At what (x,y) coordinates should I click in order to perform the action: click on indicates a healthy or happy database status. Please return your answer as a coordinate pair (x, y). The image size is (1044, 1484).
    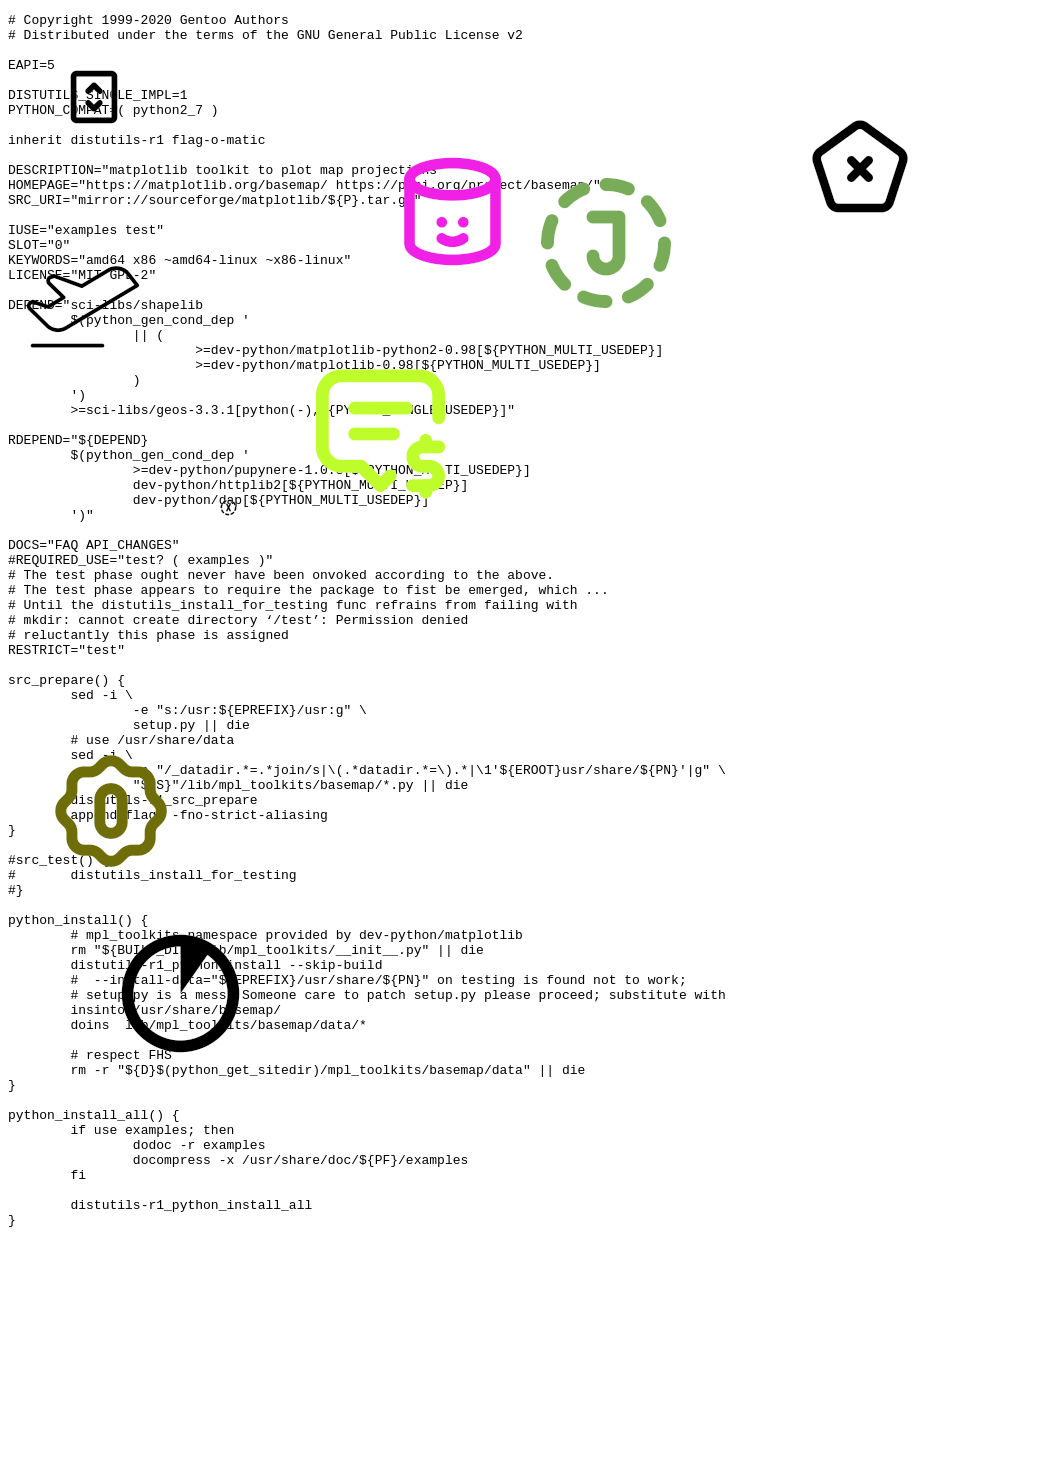
    Looking at the image, I should click on (452, 211).